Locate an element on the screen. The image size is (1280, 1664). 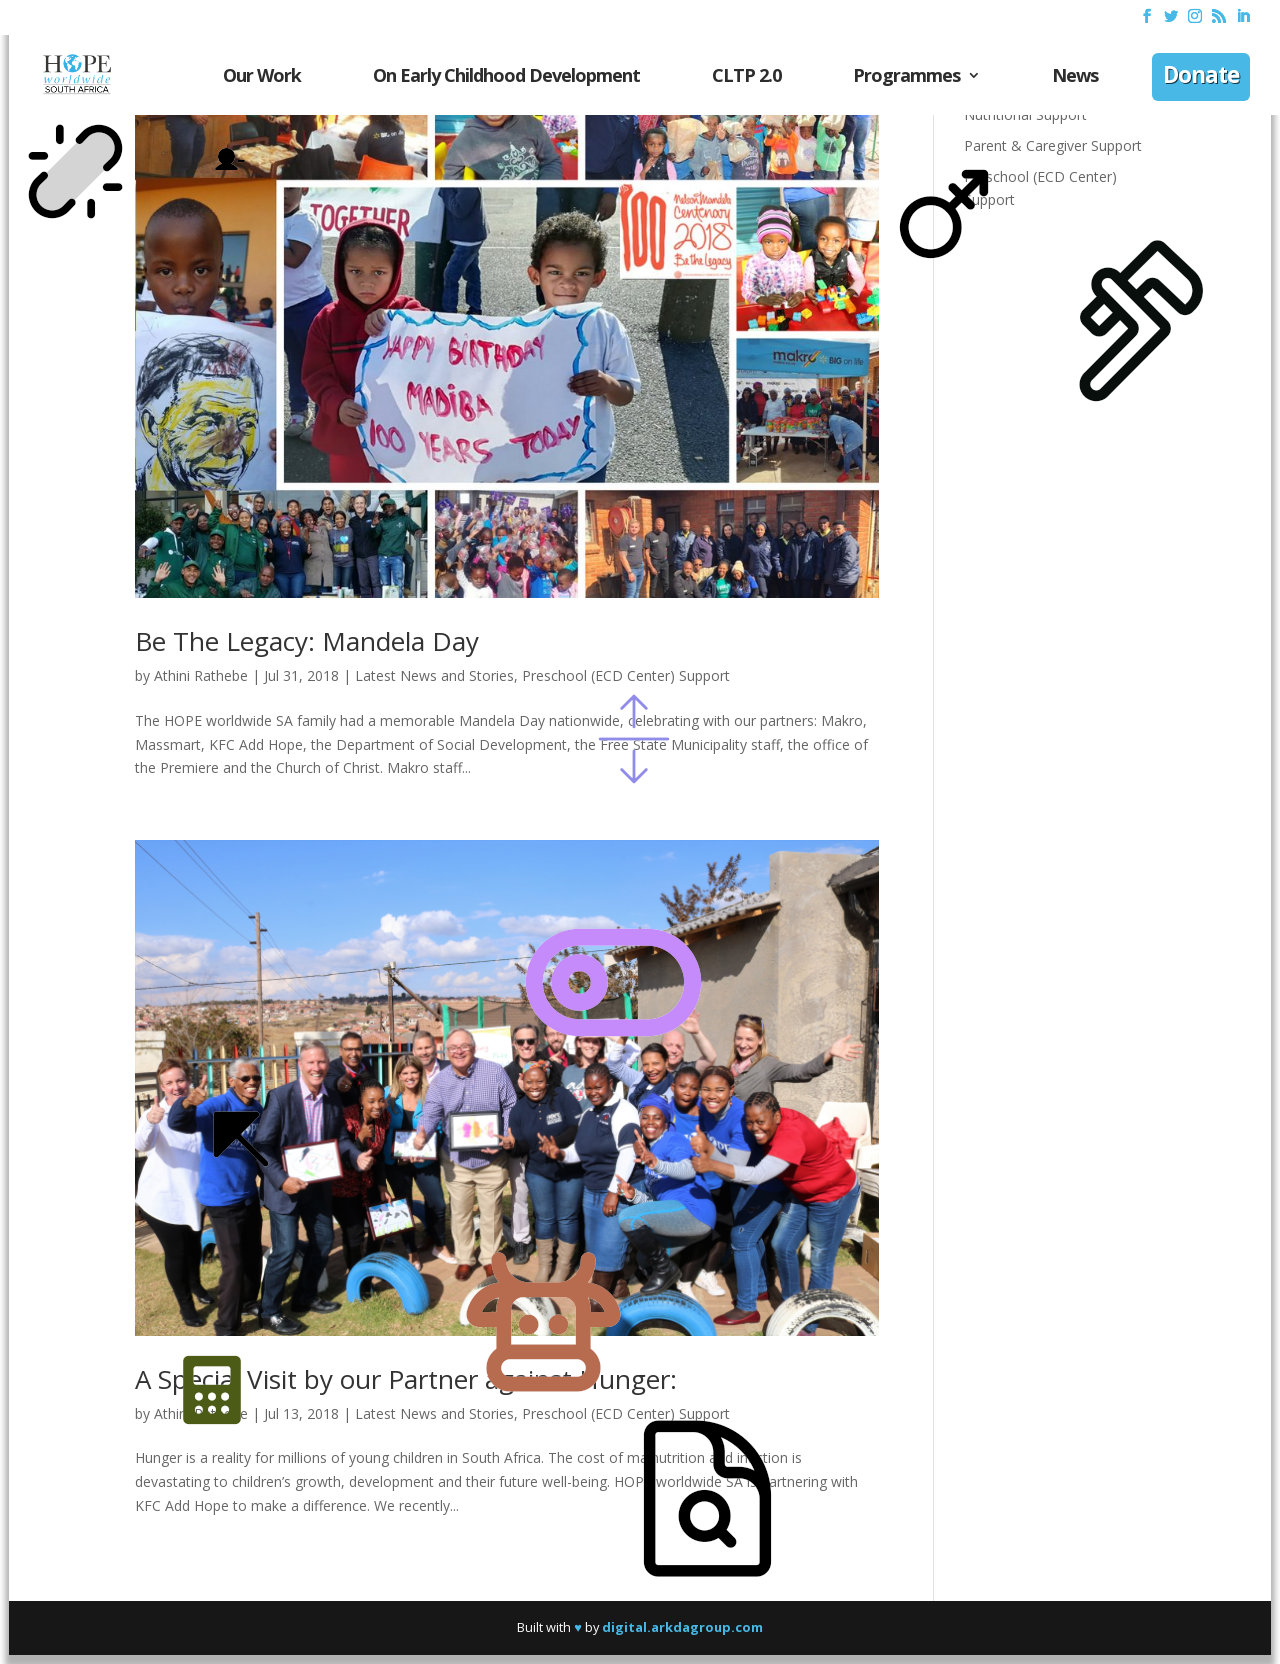
access farm or agriculture features is located at coordinates (543, 1324).